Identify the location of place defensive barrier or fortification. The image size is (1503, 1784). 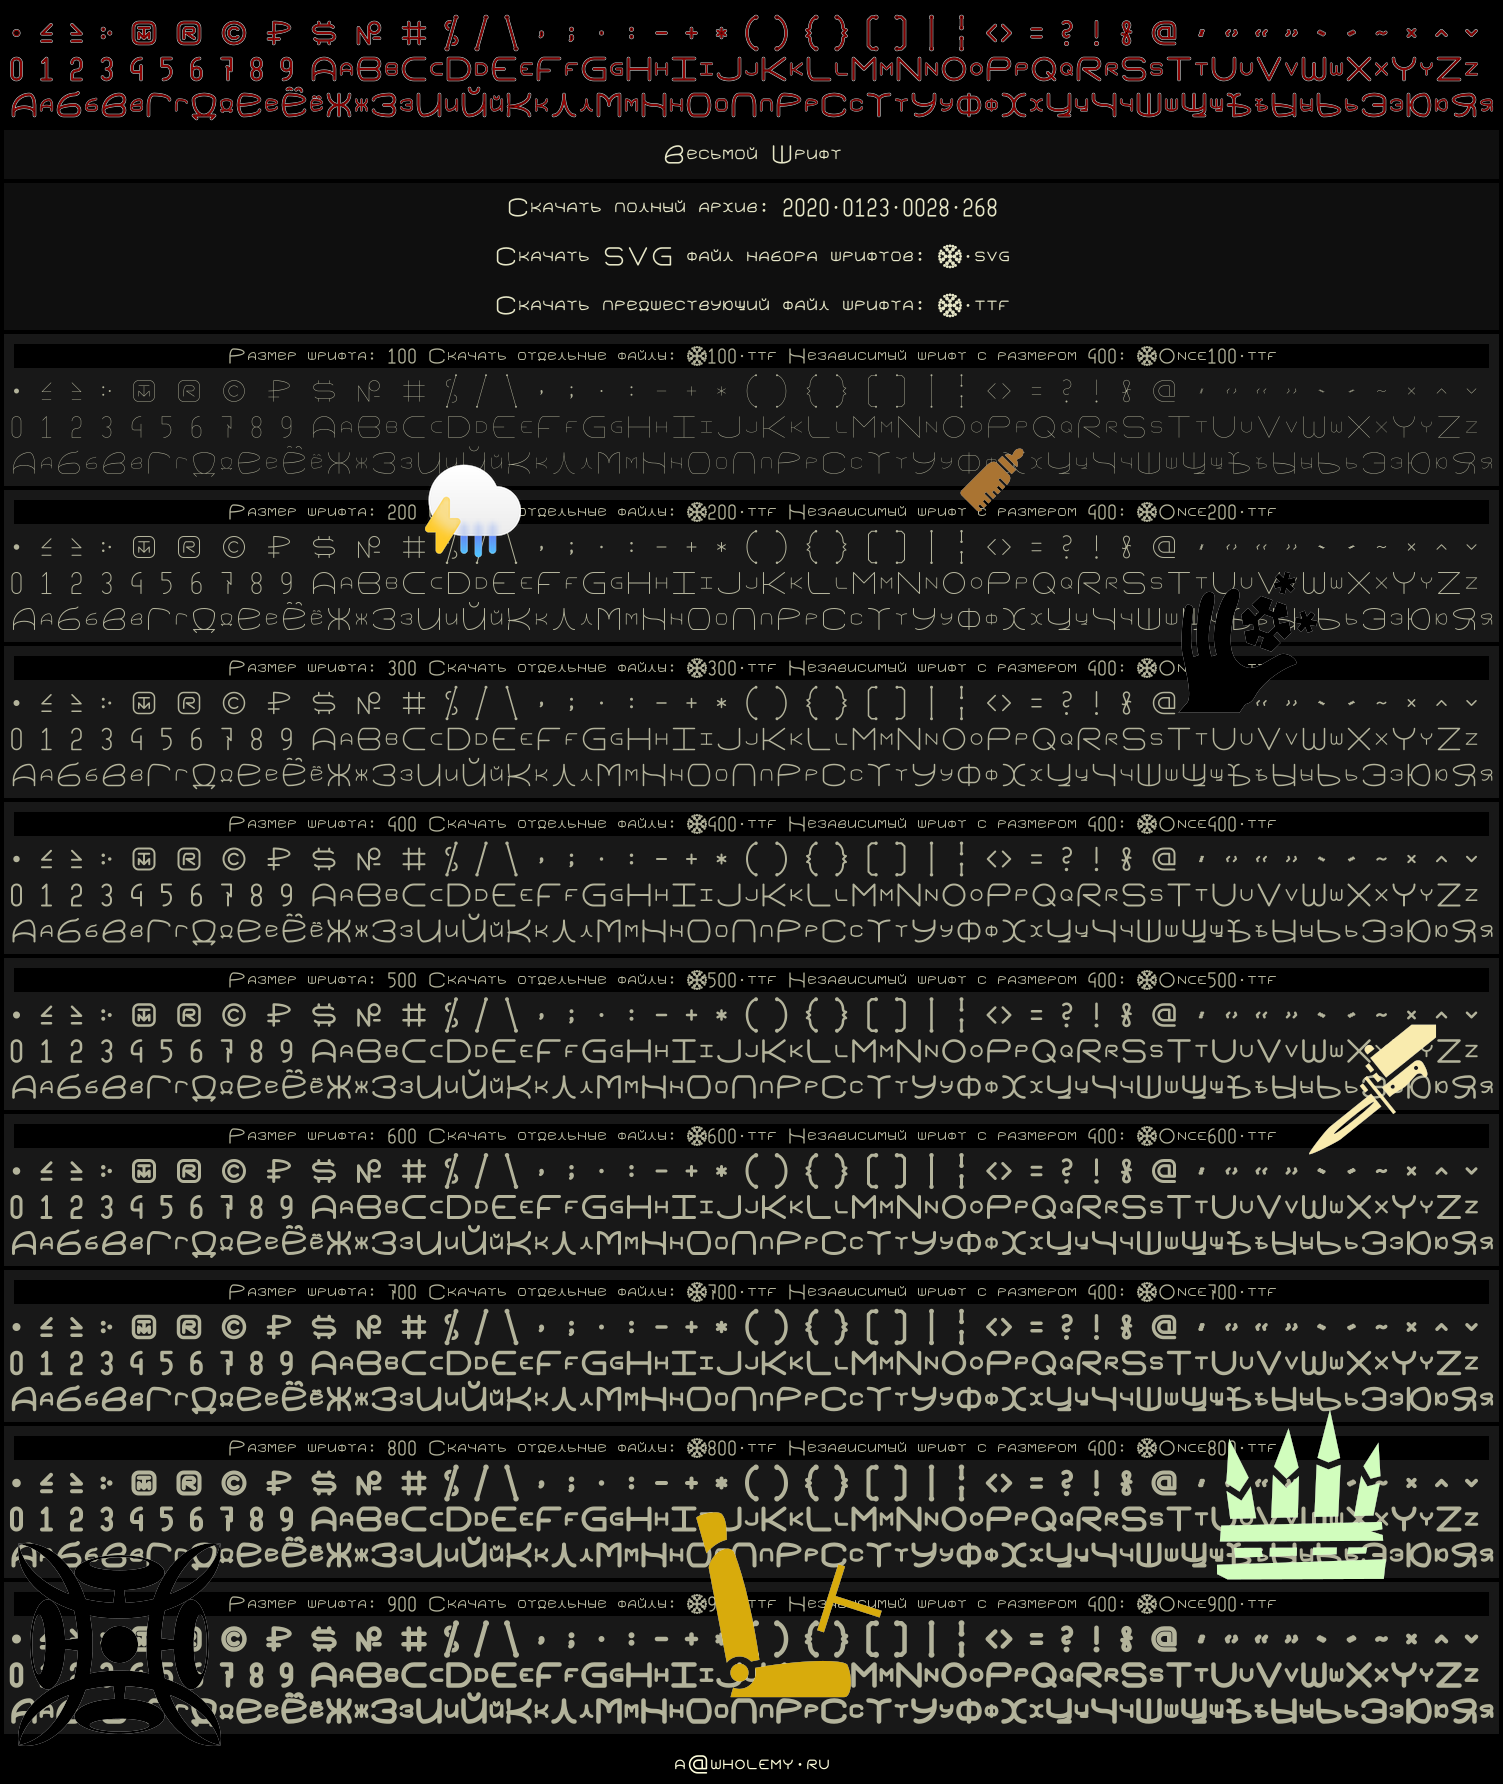
(1301, 1494).